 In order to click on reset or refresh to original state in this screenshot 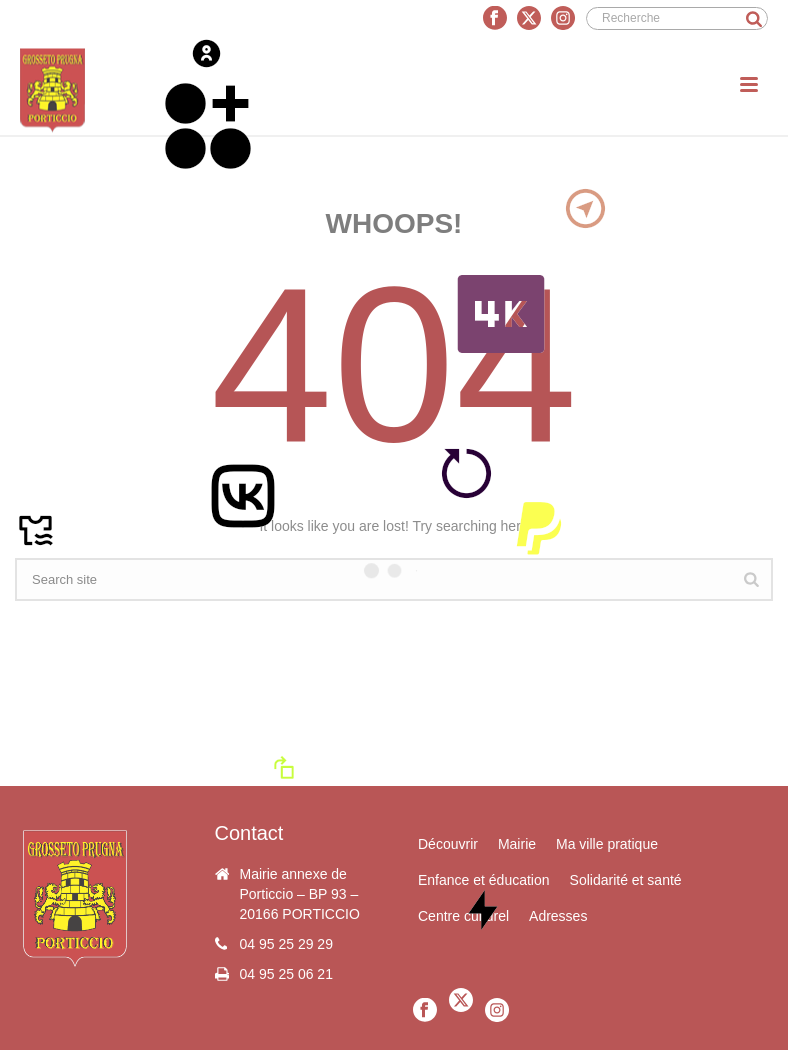, I will do `click(466, 473)`.